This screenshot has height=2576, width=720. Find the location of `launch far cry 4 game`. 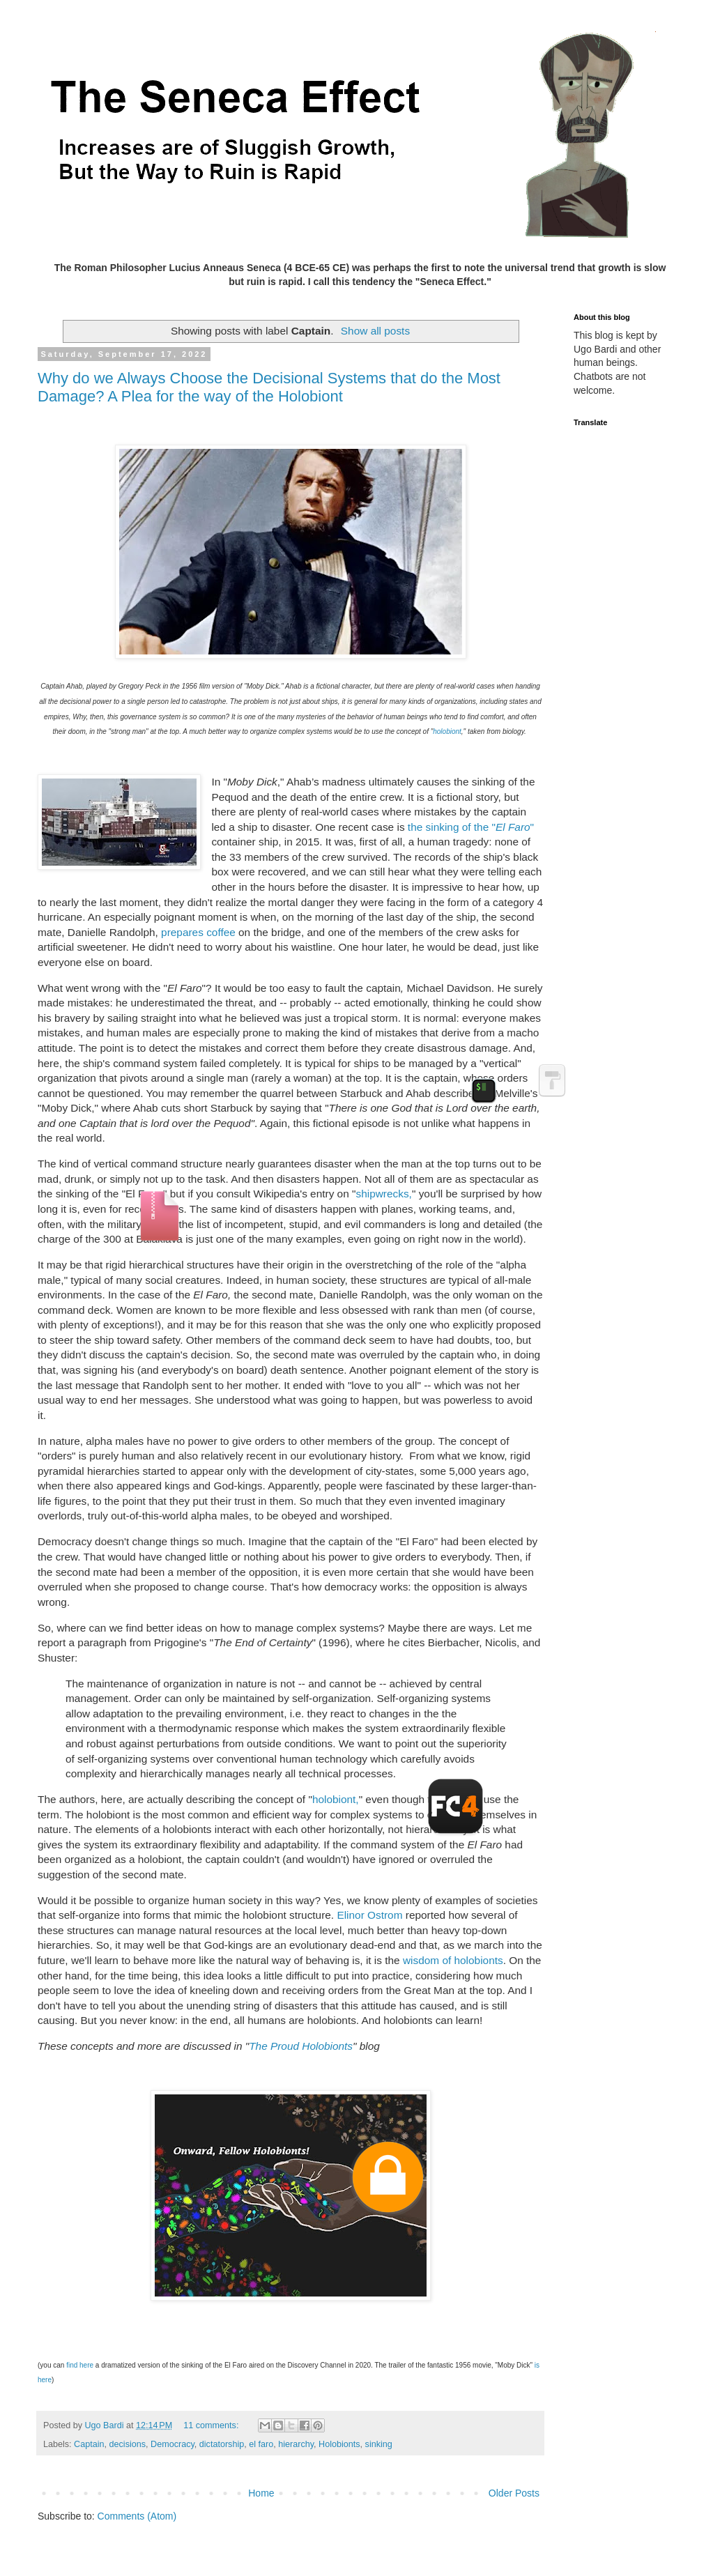

launch far cry 4 game is located at coordinates (455, 1806).